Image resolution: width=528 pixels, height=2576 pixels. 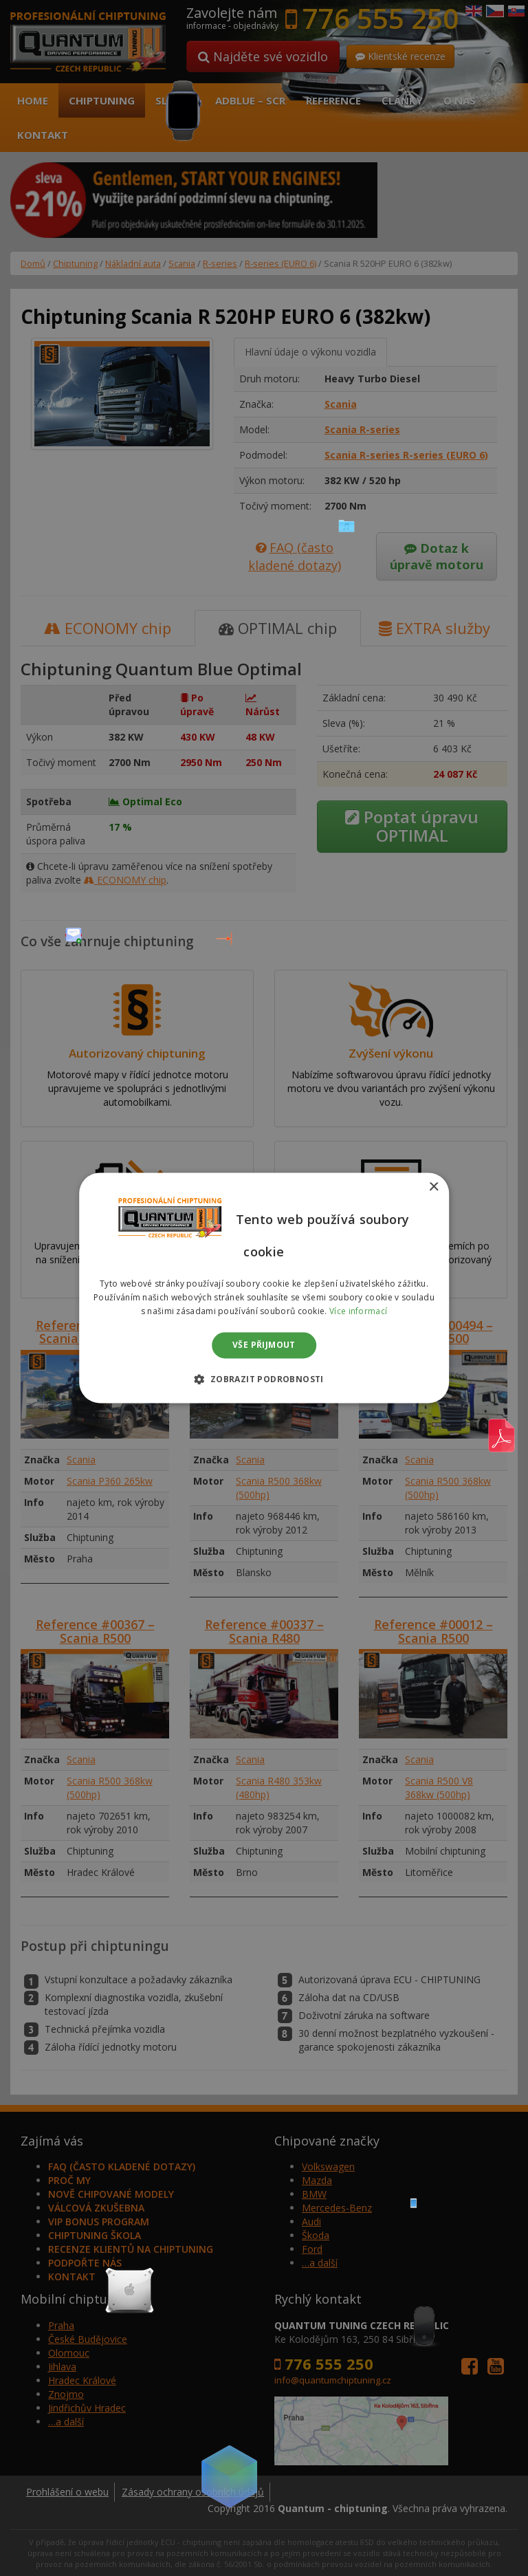 I want to click on open a PDF document, so click(x=501, y=1435).